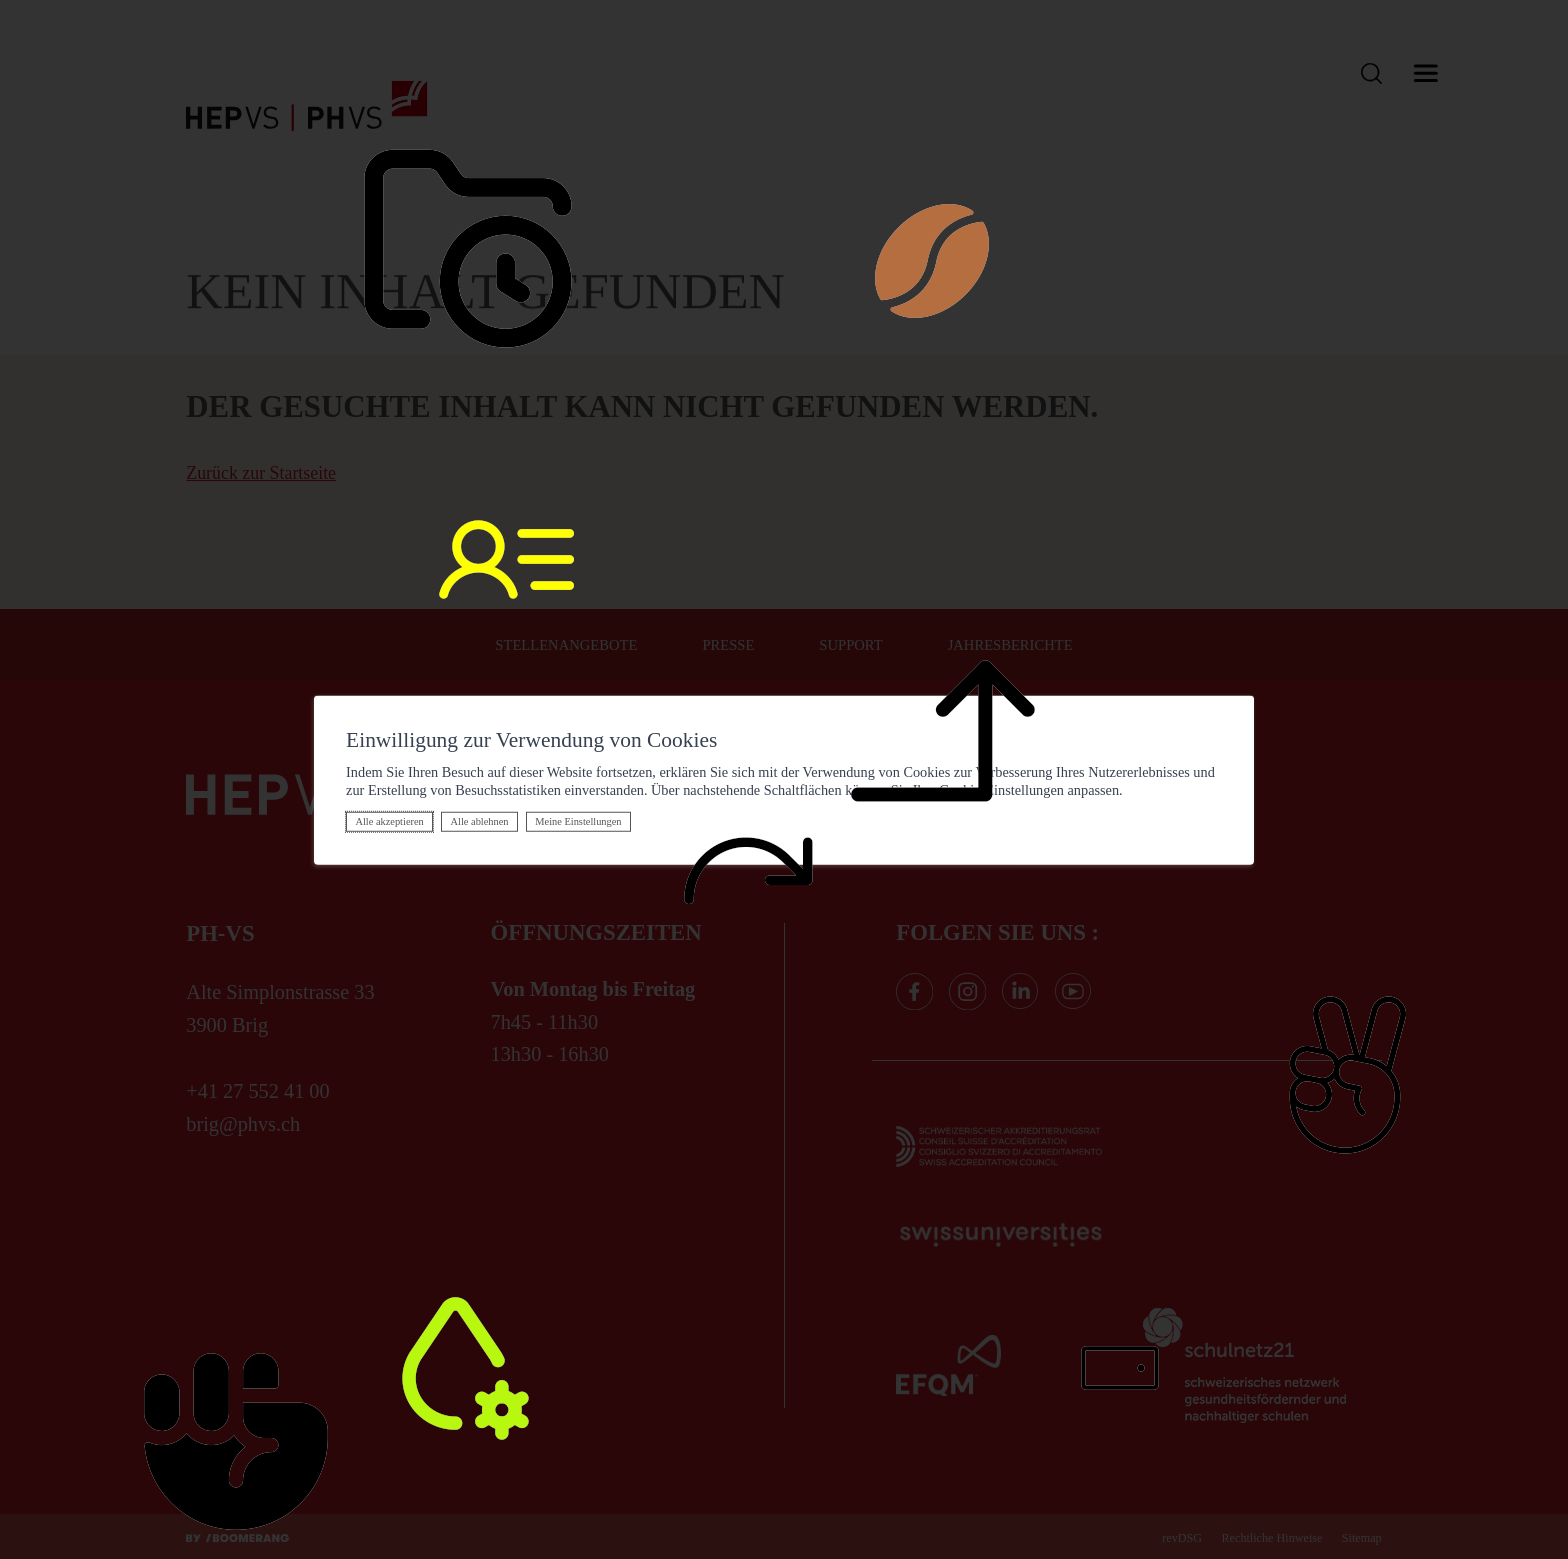 Image resolution: width=1568 pixels, height=1559 pixels. What do you see at coordinates (504, 559) in the screenshot?
I see `view user directory or contact list` at bounding box center [504, 559].